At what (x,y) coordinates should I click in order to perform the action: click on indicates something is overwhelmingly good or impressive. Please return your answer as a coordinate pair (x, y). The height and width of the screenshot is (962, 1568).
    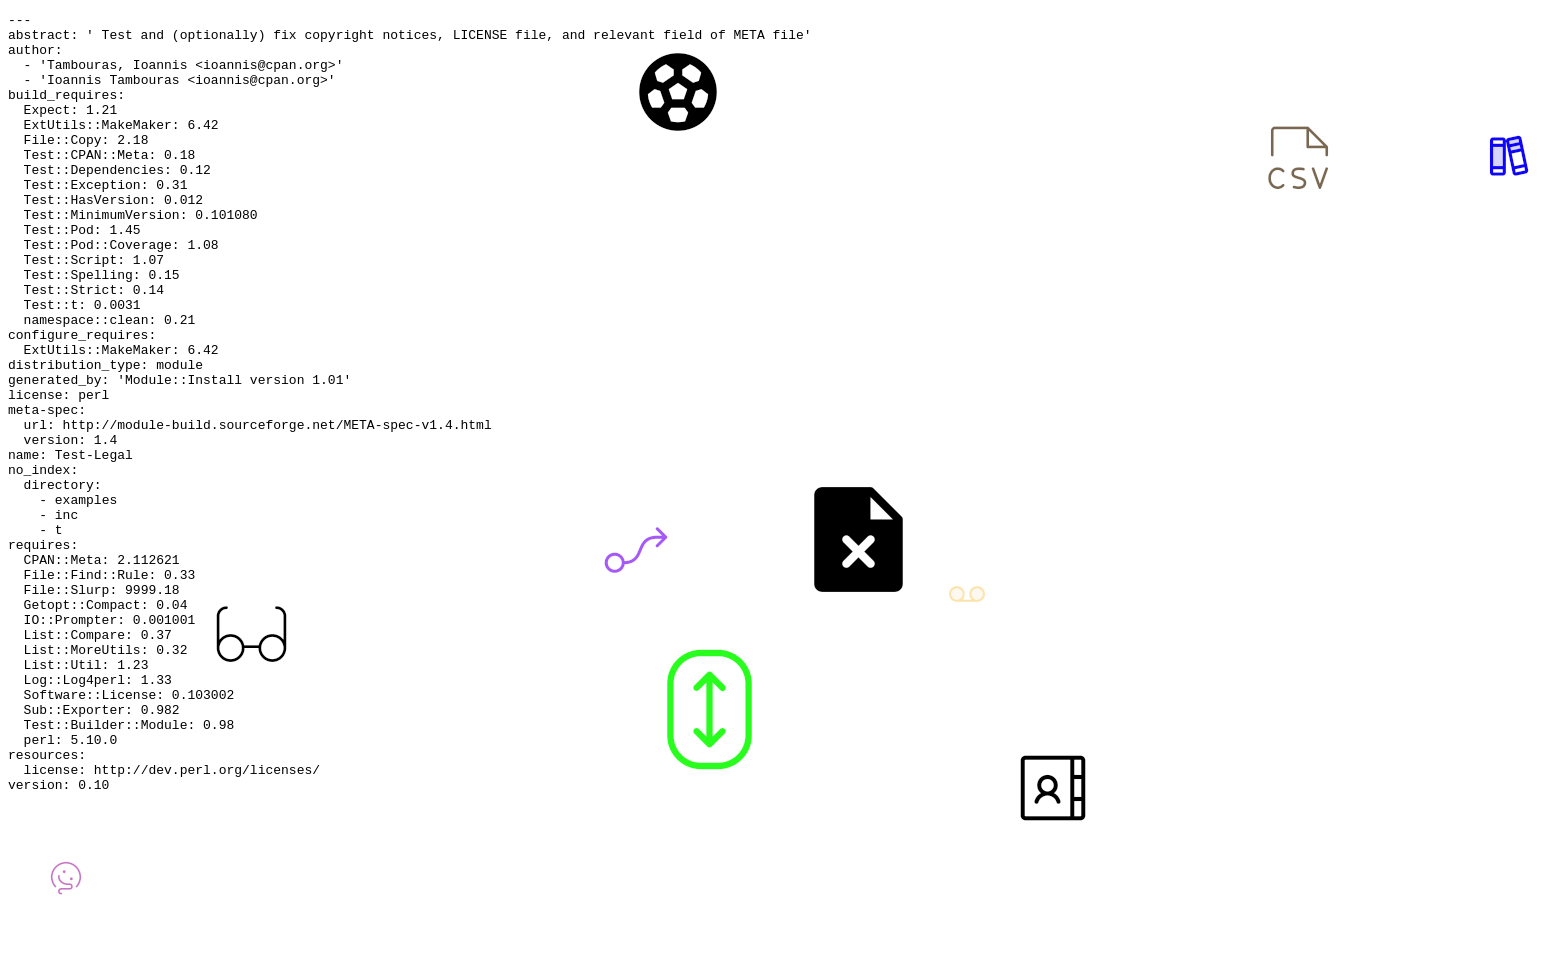
    Looking at the image, I should click on (66, 877).